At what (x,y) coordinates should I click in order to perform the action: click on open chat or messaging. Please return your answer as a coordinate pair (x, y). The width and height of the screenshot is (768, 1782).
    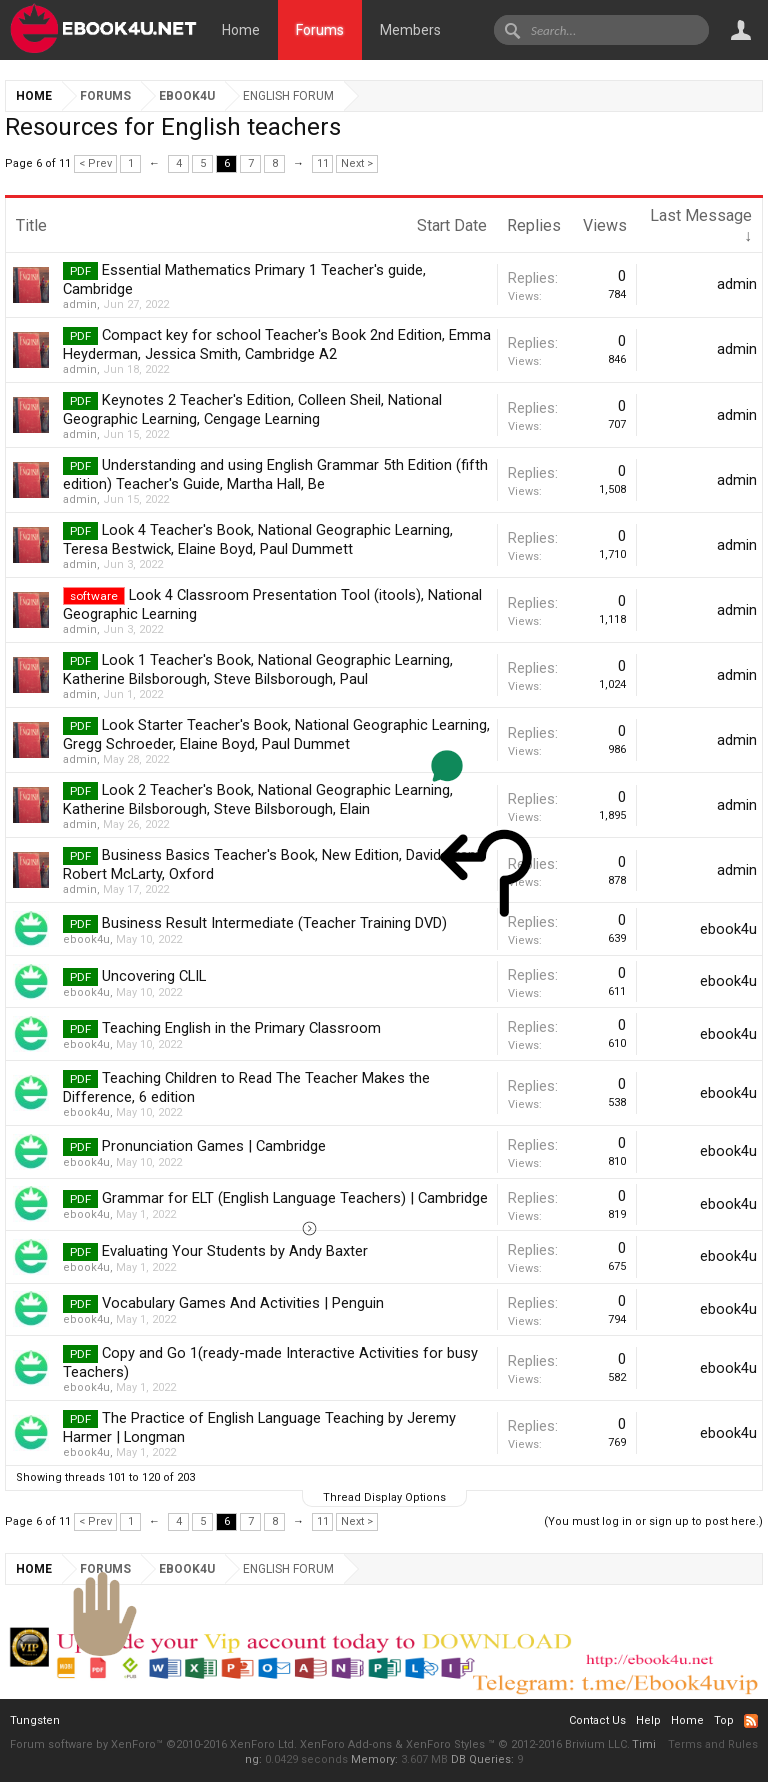
    Looking at the image, I should click on (447, 766).